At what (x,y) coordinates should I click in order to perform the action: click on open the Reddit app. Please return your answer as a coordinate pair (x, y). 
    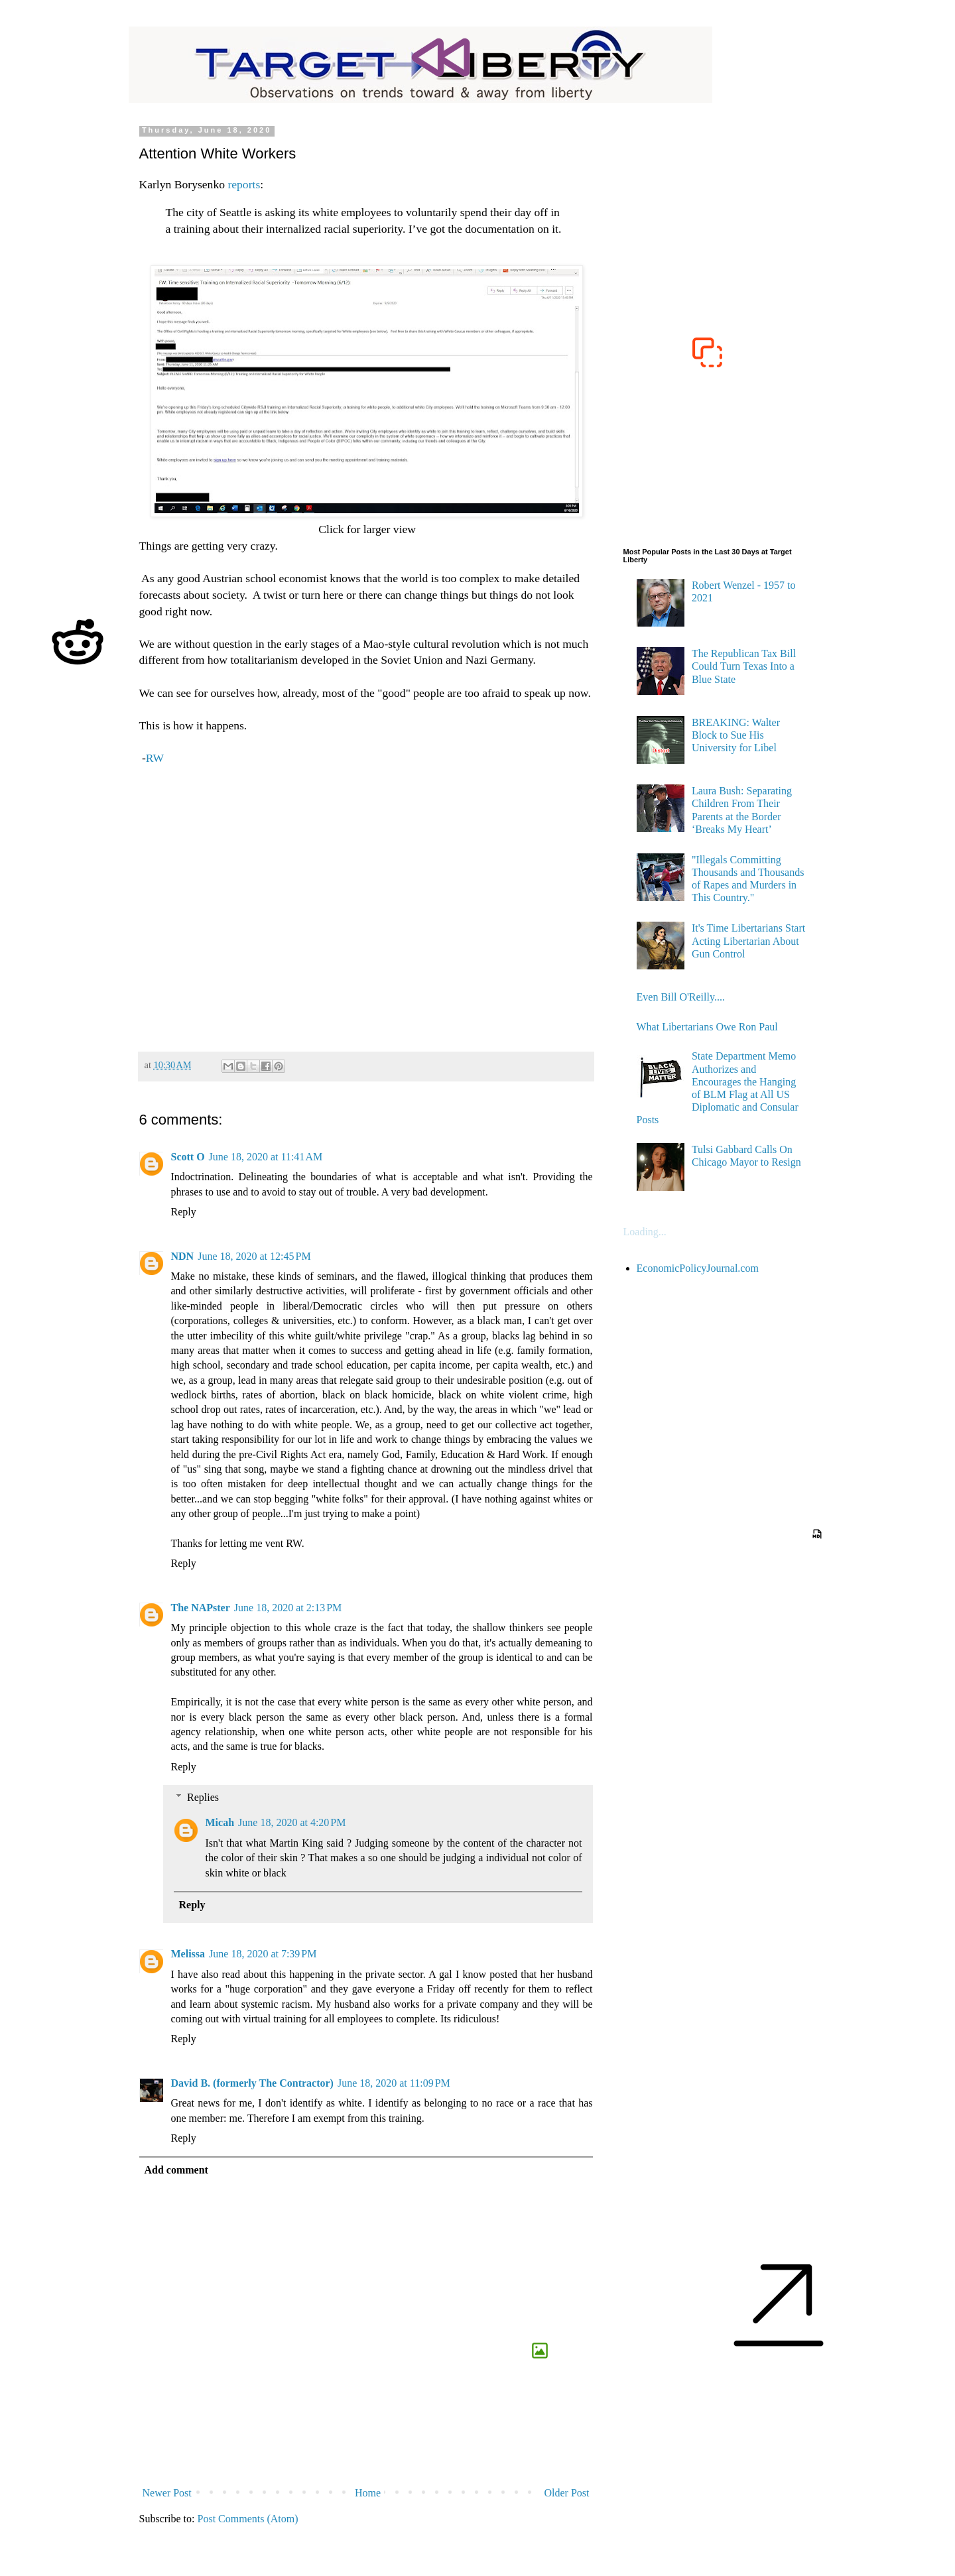
    Looking at the image, I should click on (78, 644).